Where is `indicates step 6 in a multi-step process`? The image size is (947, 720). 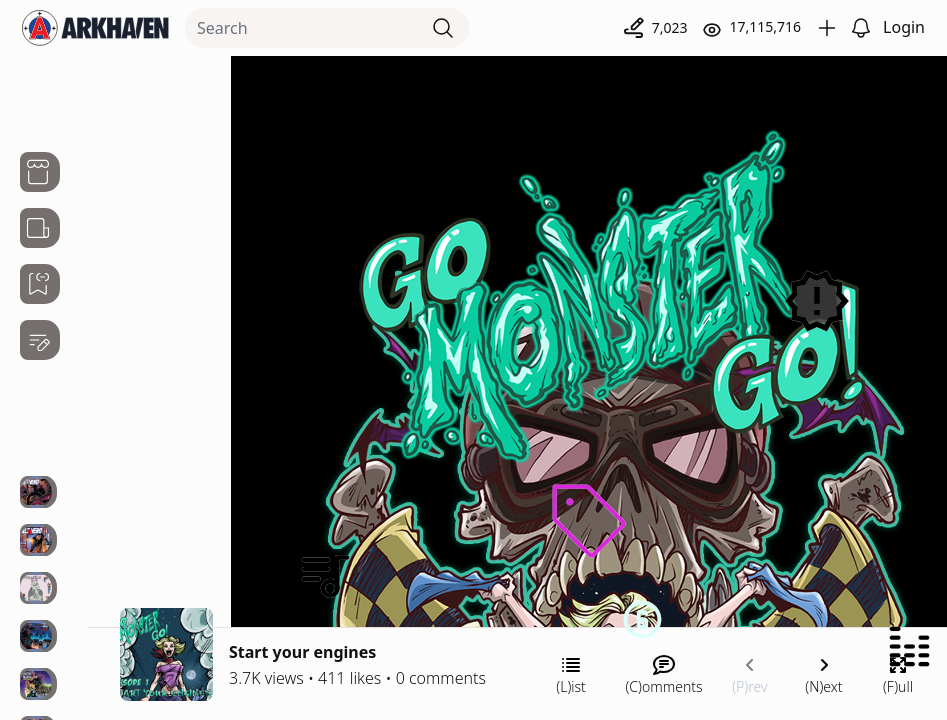
indicates step 6 in a multi-step process is located at coordinates (642, 619).